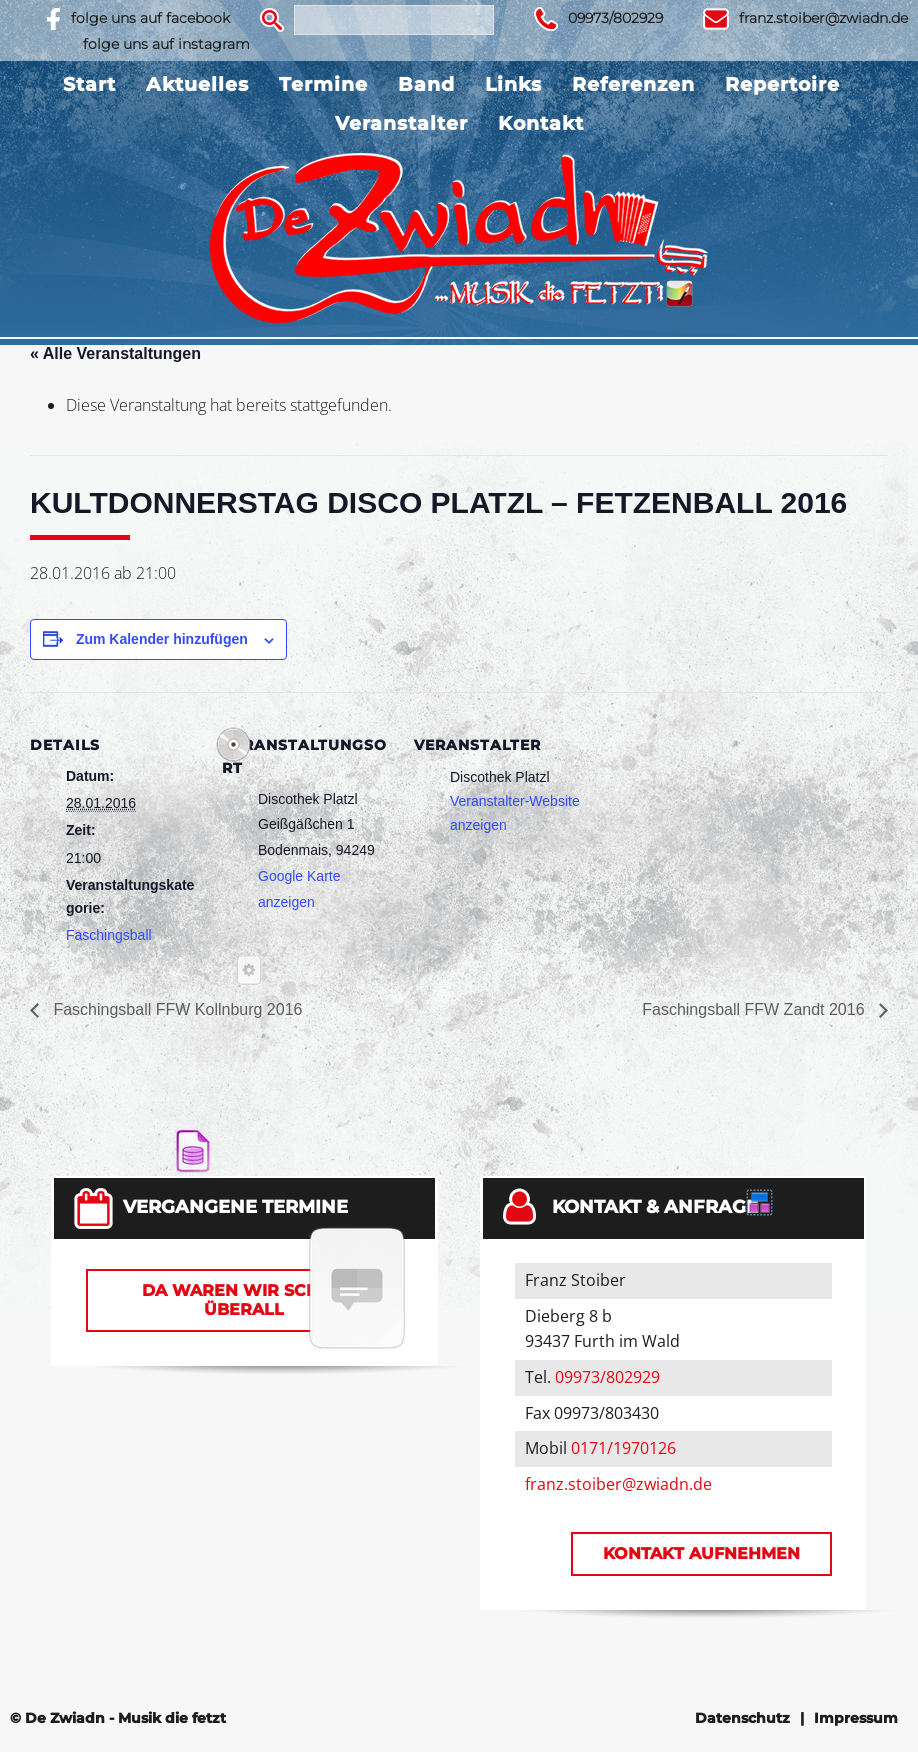 This screenshot has width=918, height=1752. I want to click on a desktop application shortcut file, so click(249, 970).